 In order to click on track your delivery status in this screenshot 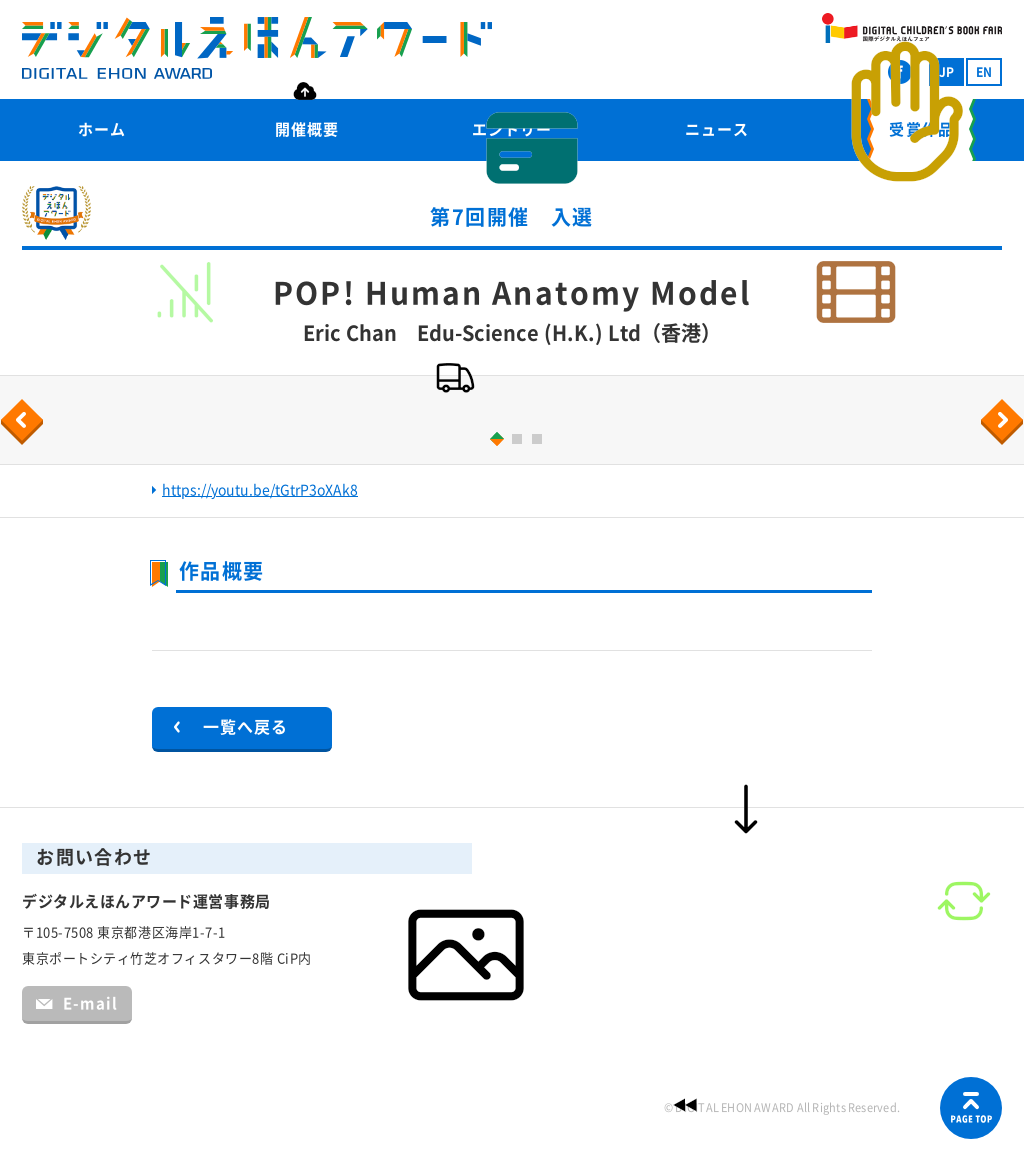, I will do `click(455, 376)`.